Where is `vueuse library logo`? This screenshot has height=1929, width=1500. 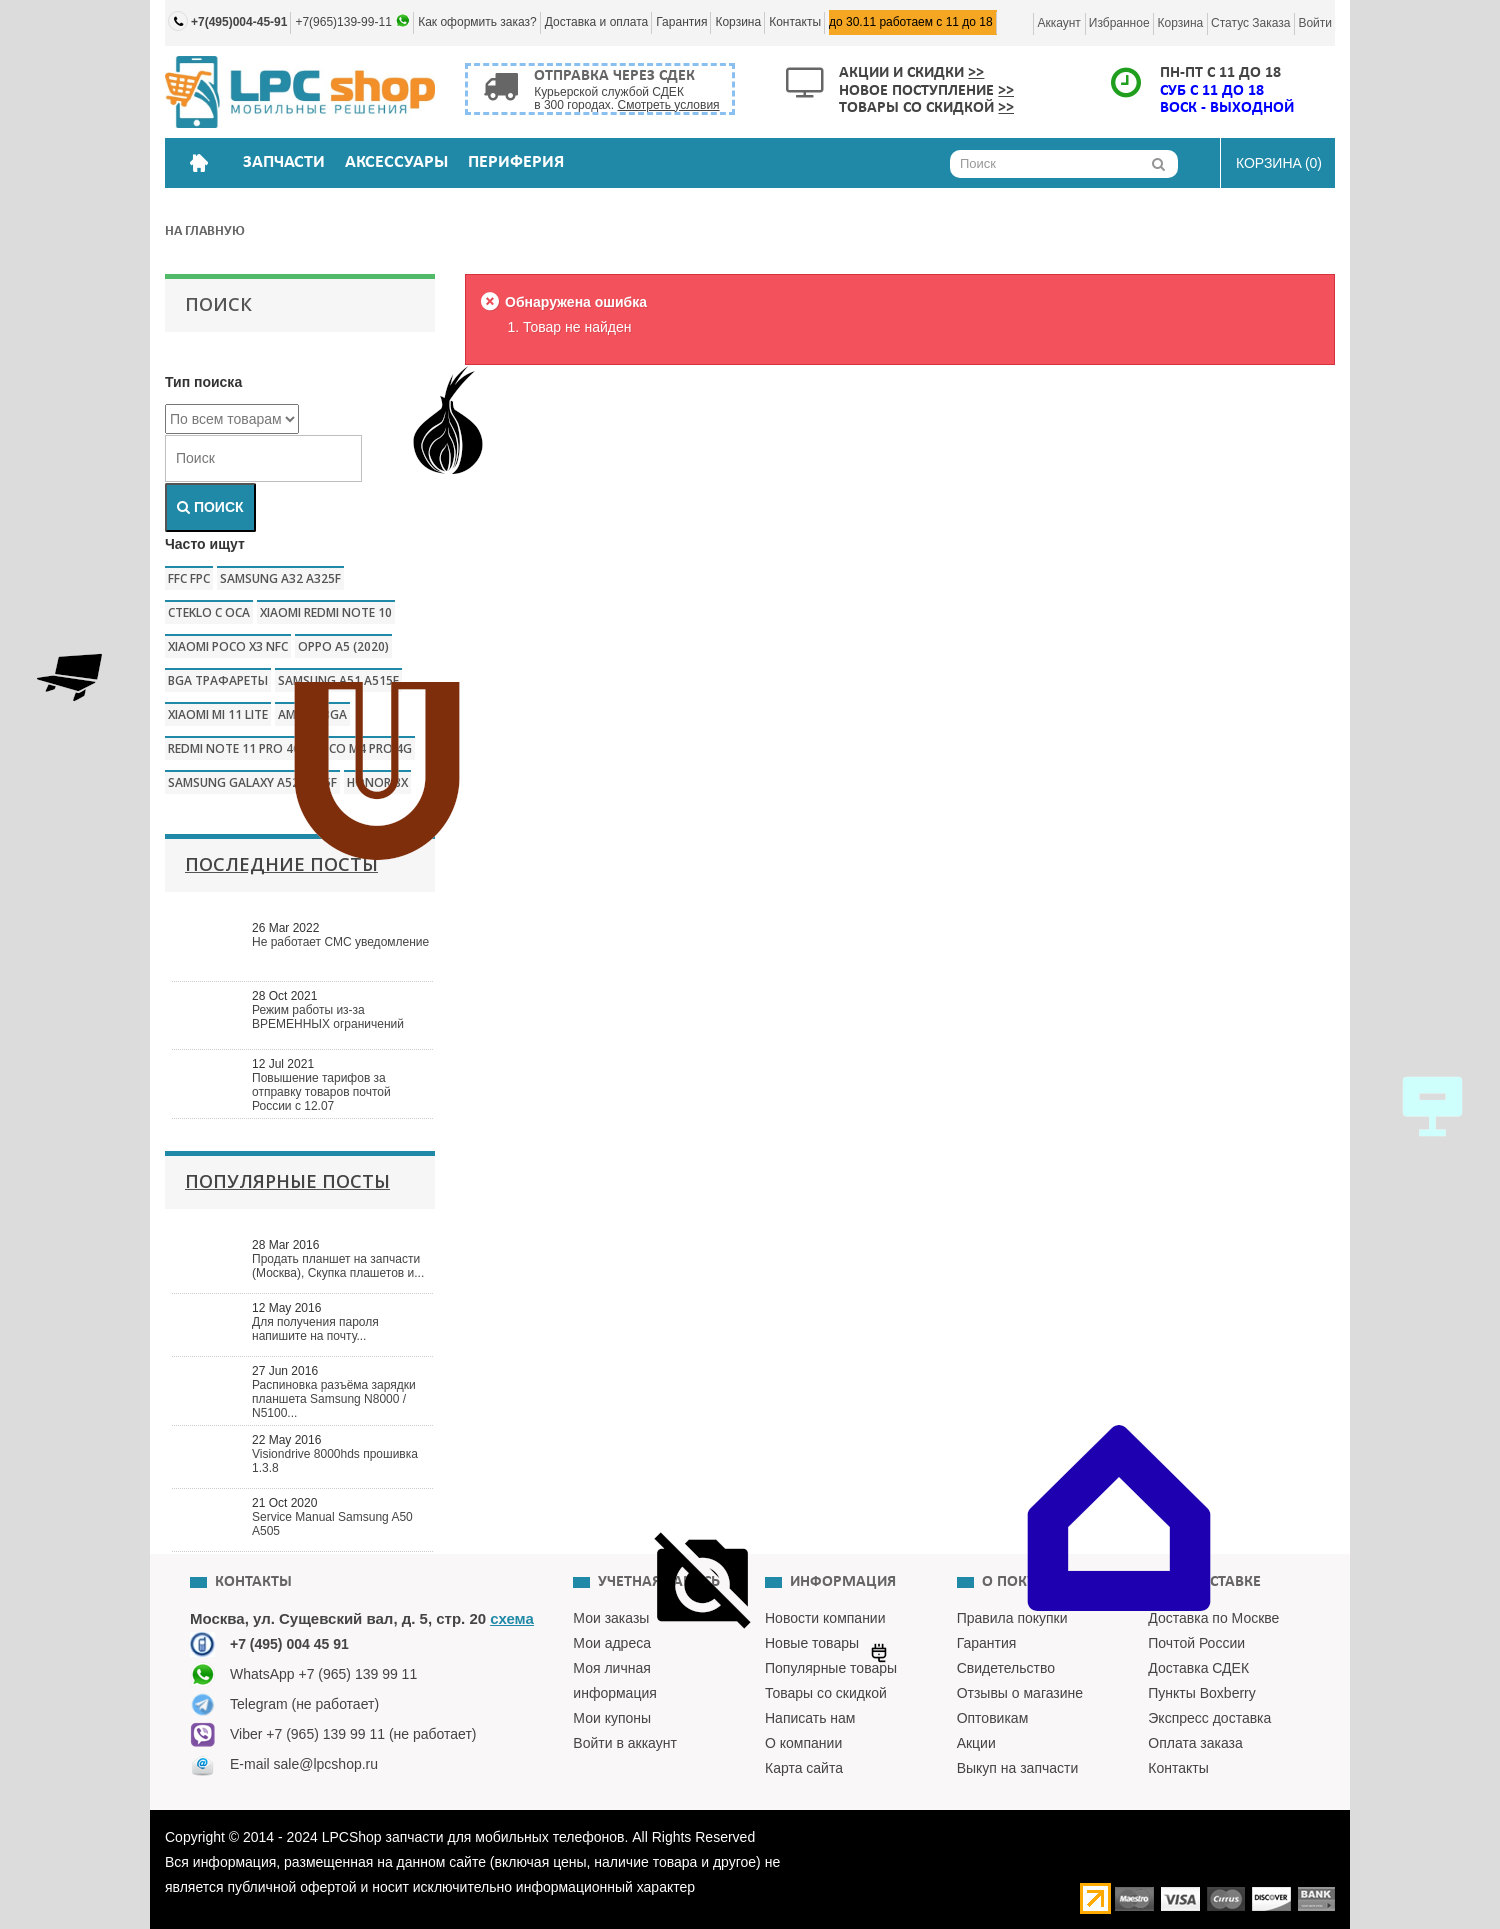 vueuse library logo is located at coordinates (377, 771).